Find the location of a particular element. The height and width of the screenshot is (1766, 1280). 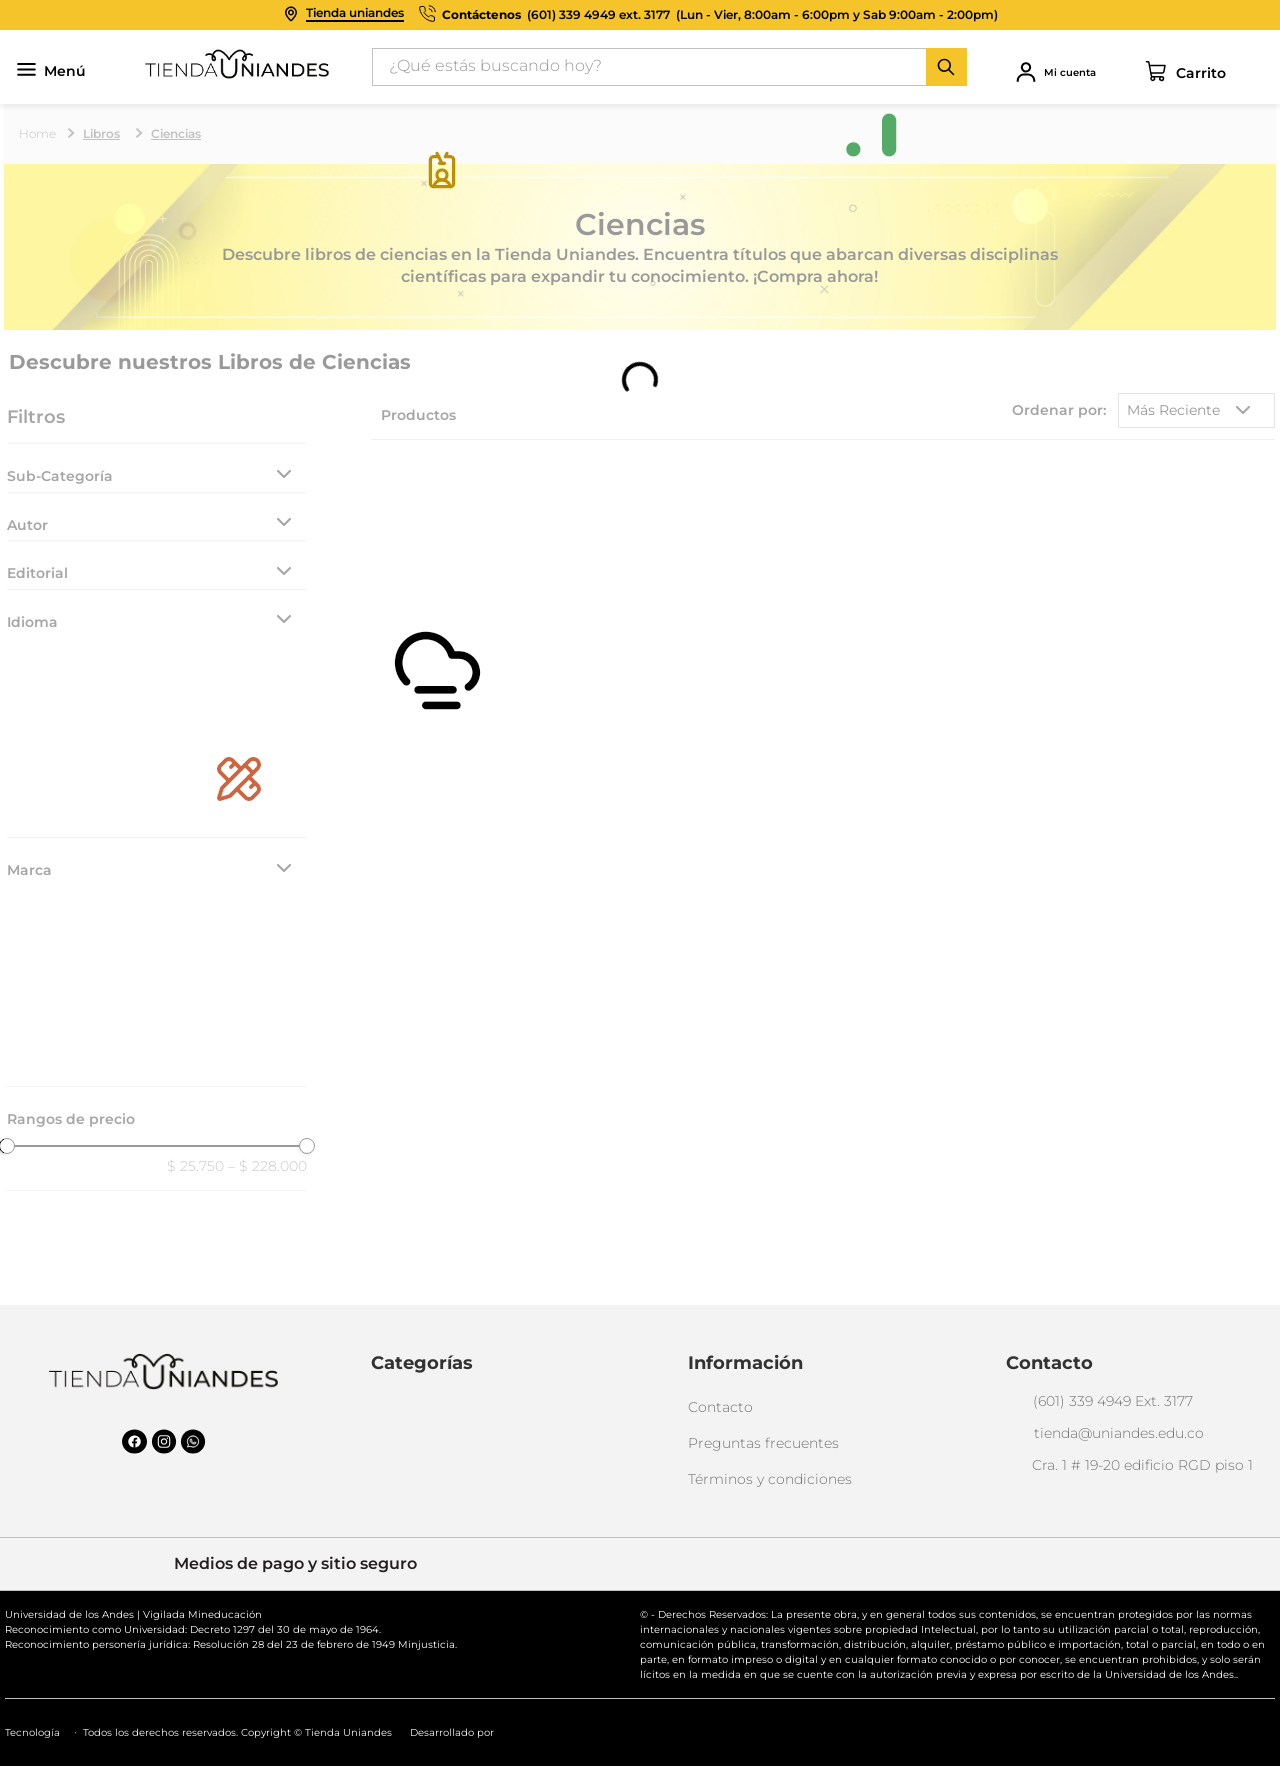

indicates weak signal strength is located at coordinates (925, 92).